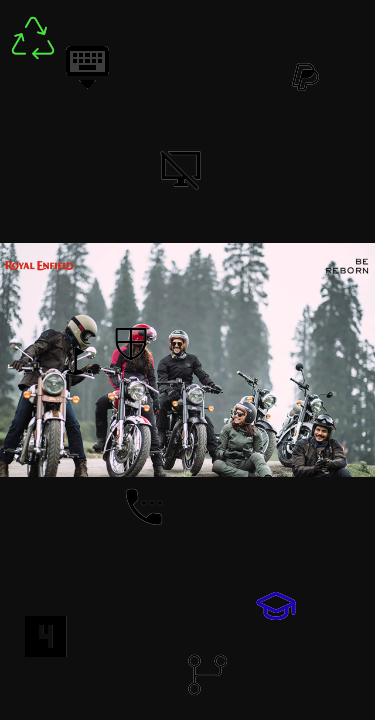 Image resolution: width=375 pixels, height=720 pixels. I want to click on view repository branches, so click(205, 675).